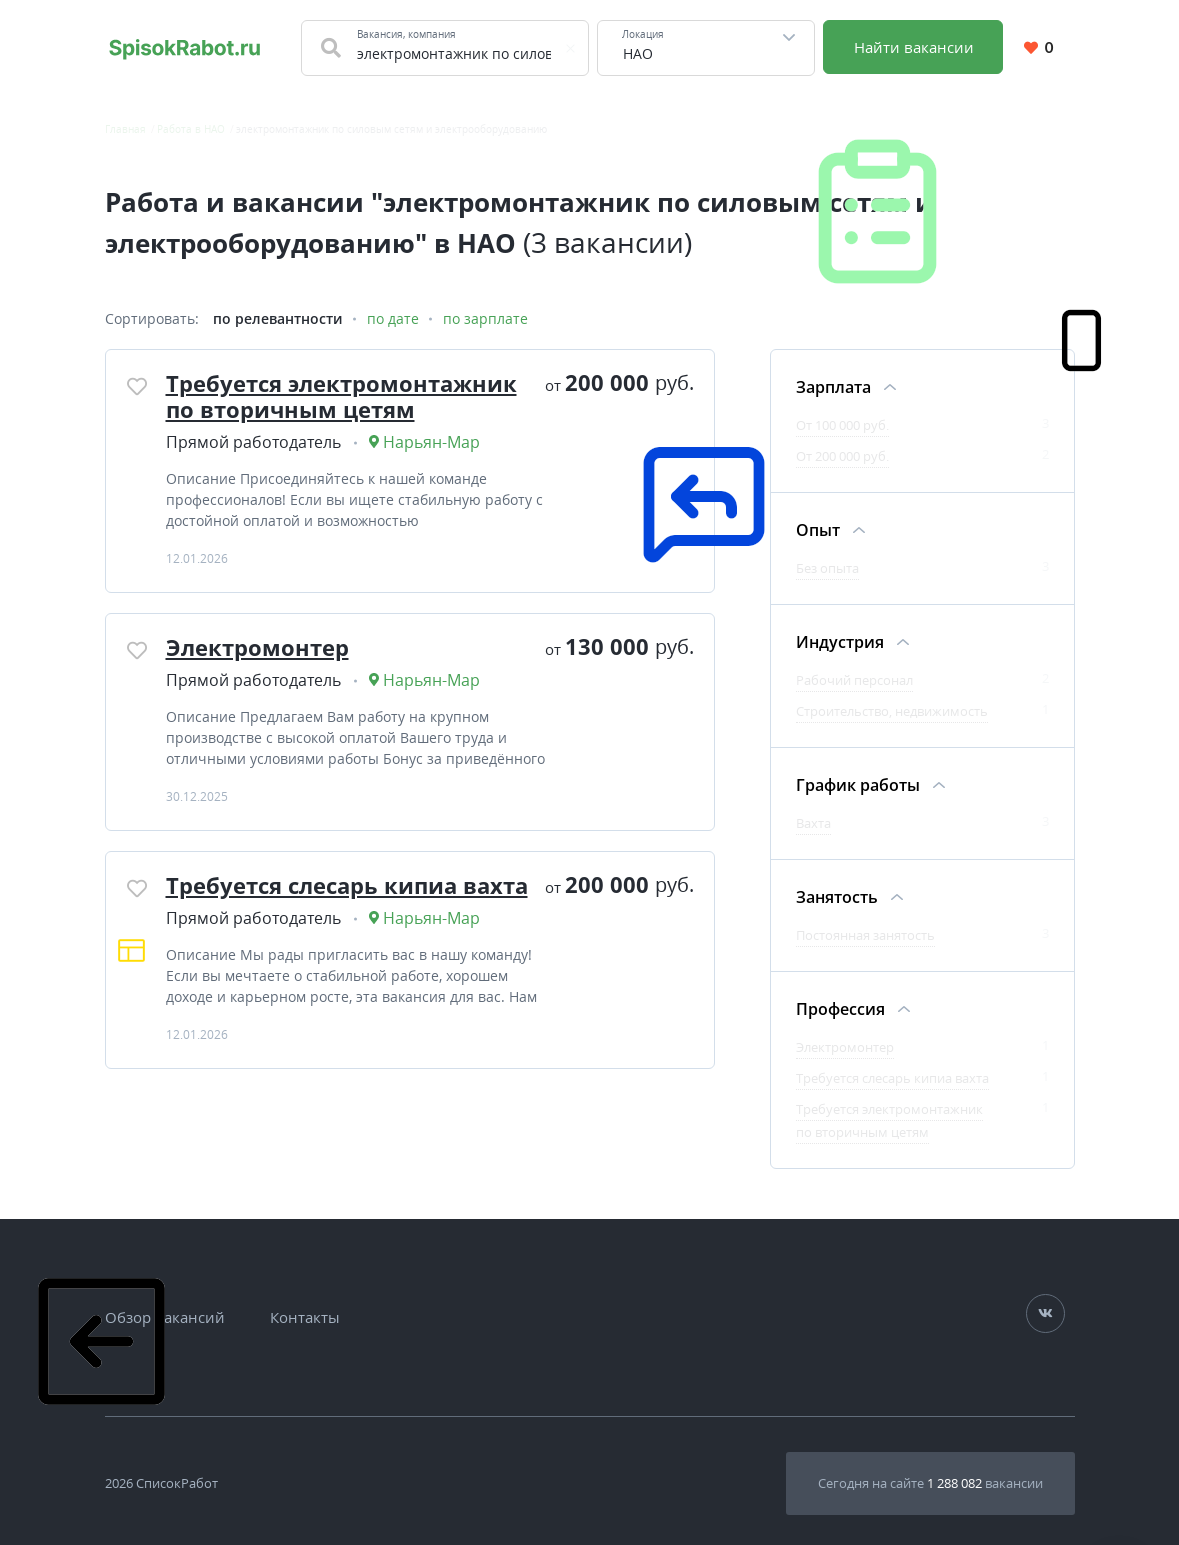 Image resolution: width=1179 pixels, height=1545 pixels. I want to click on change page layout or view, so click(131, 950).